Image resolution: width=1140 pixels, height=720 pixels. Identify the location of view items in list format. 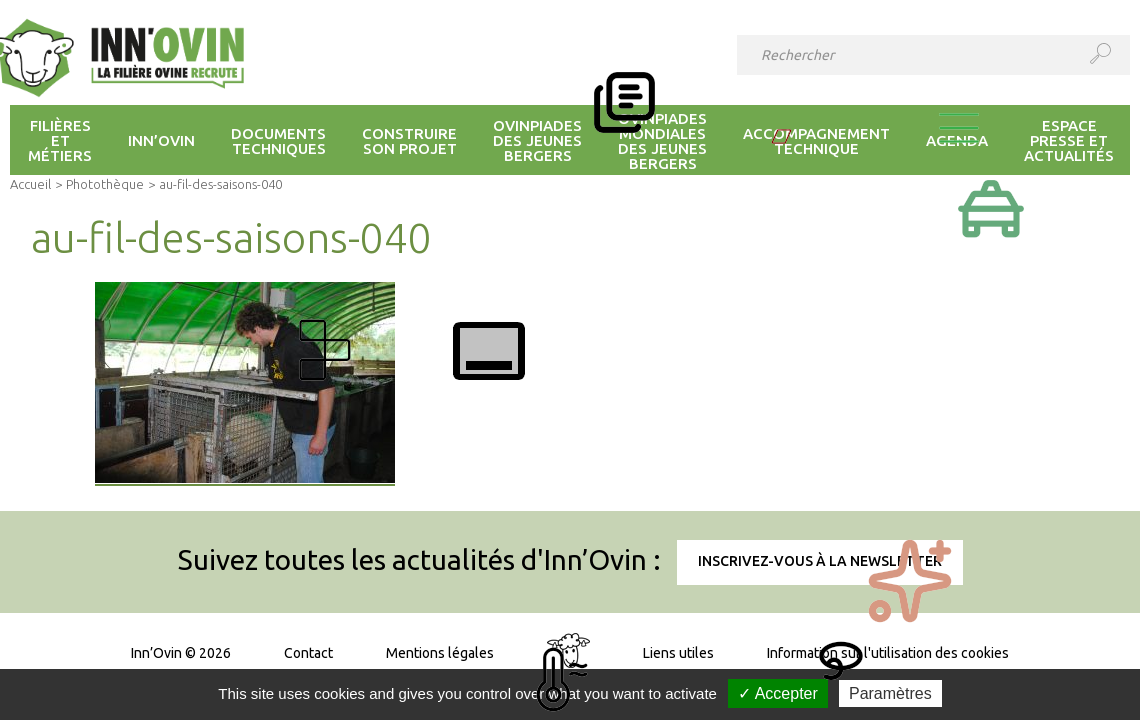
(959, 128).